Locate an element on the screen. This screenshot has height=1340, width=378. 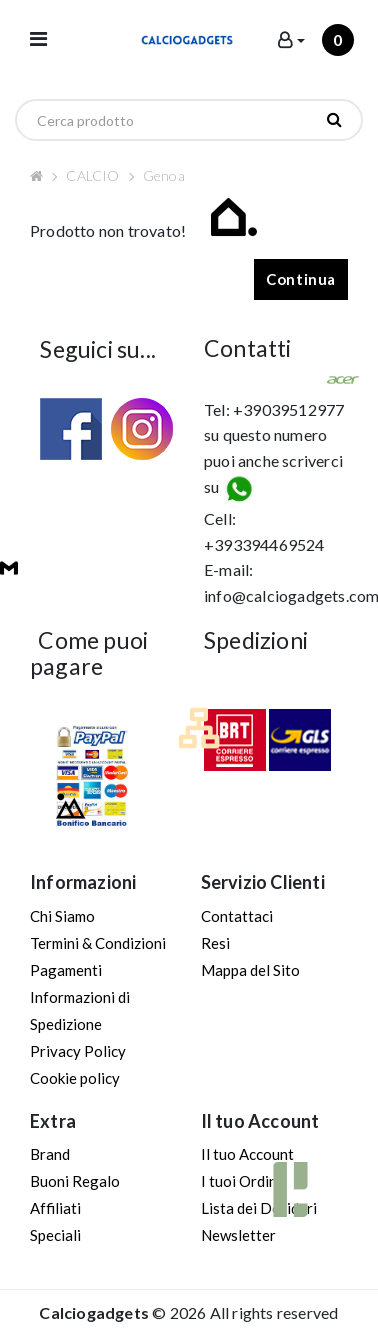
acer brand logo is located at coordinates (343, 380).